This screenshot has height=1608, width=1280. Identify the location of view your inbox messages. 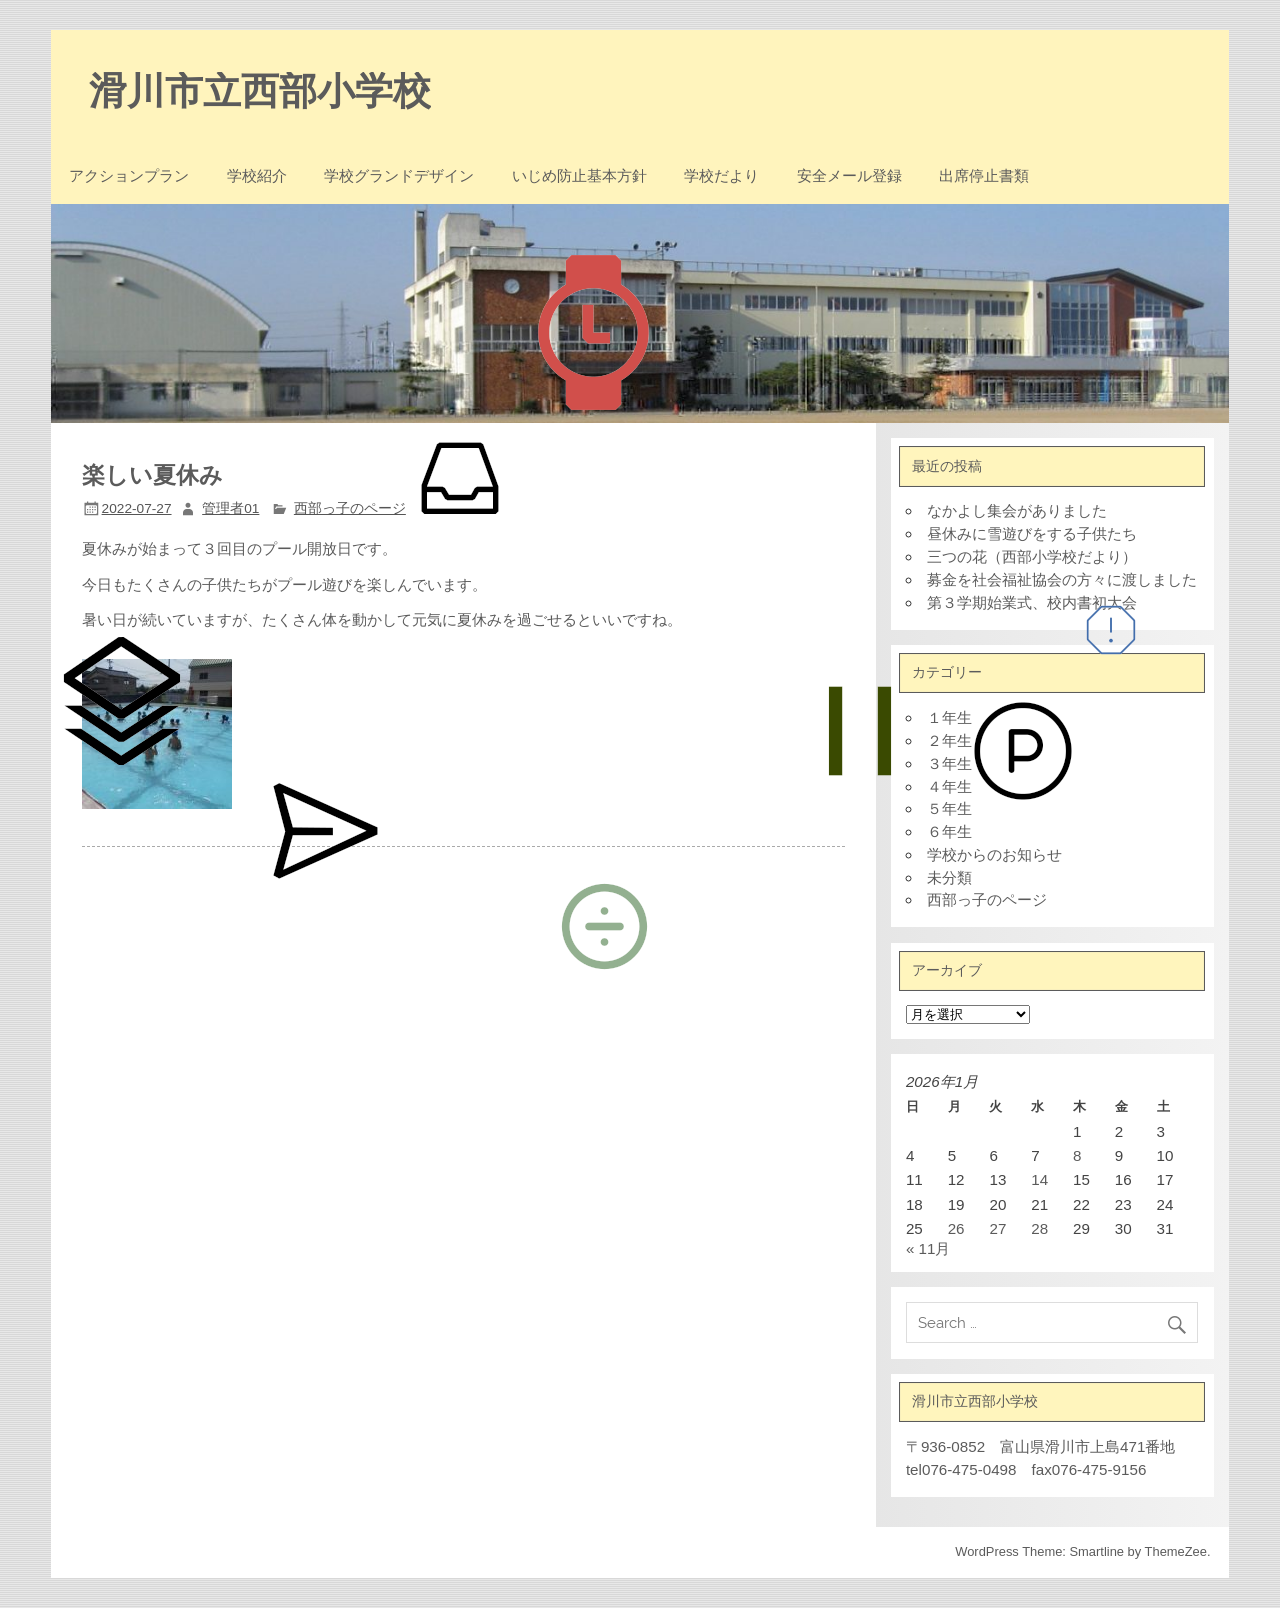
(460, 481).